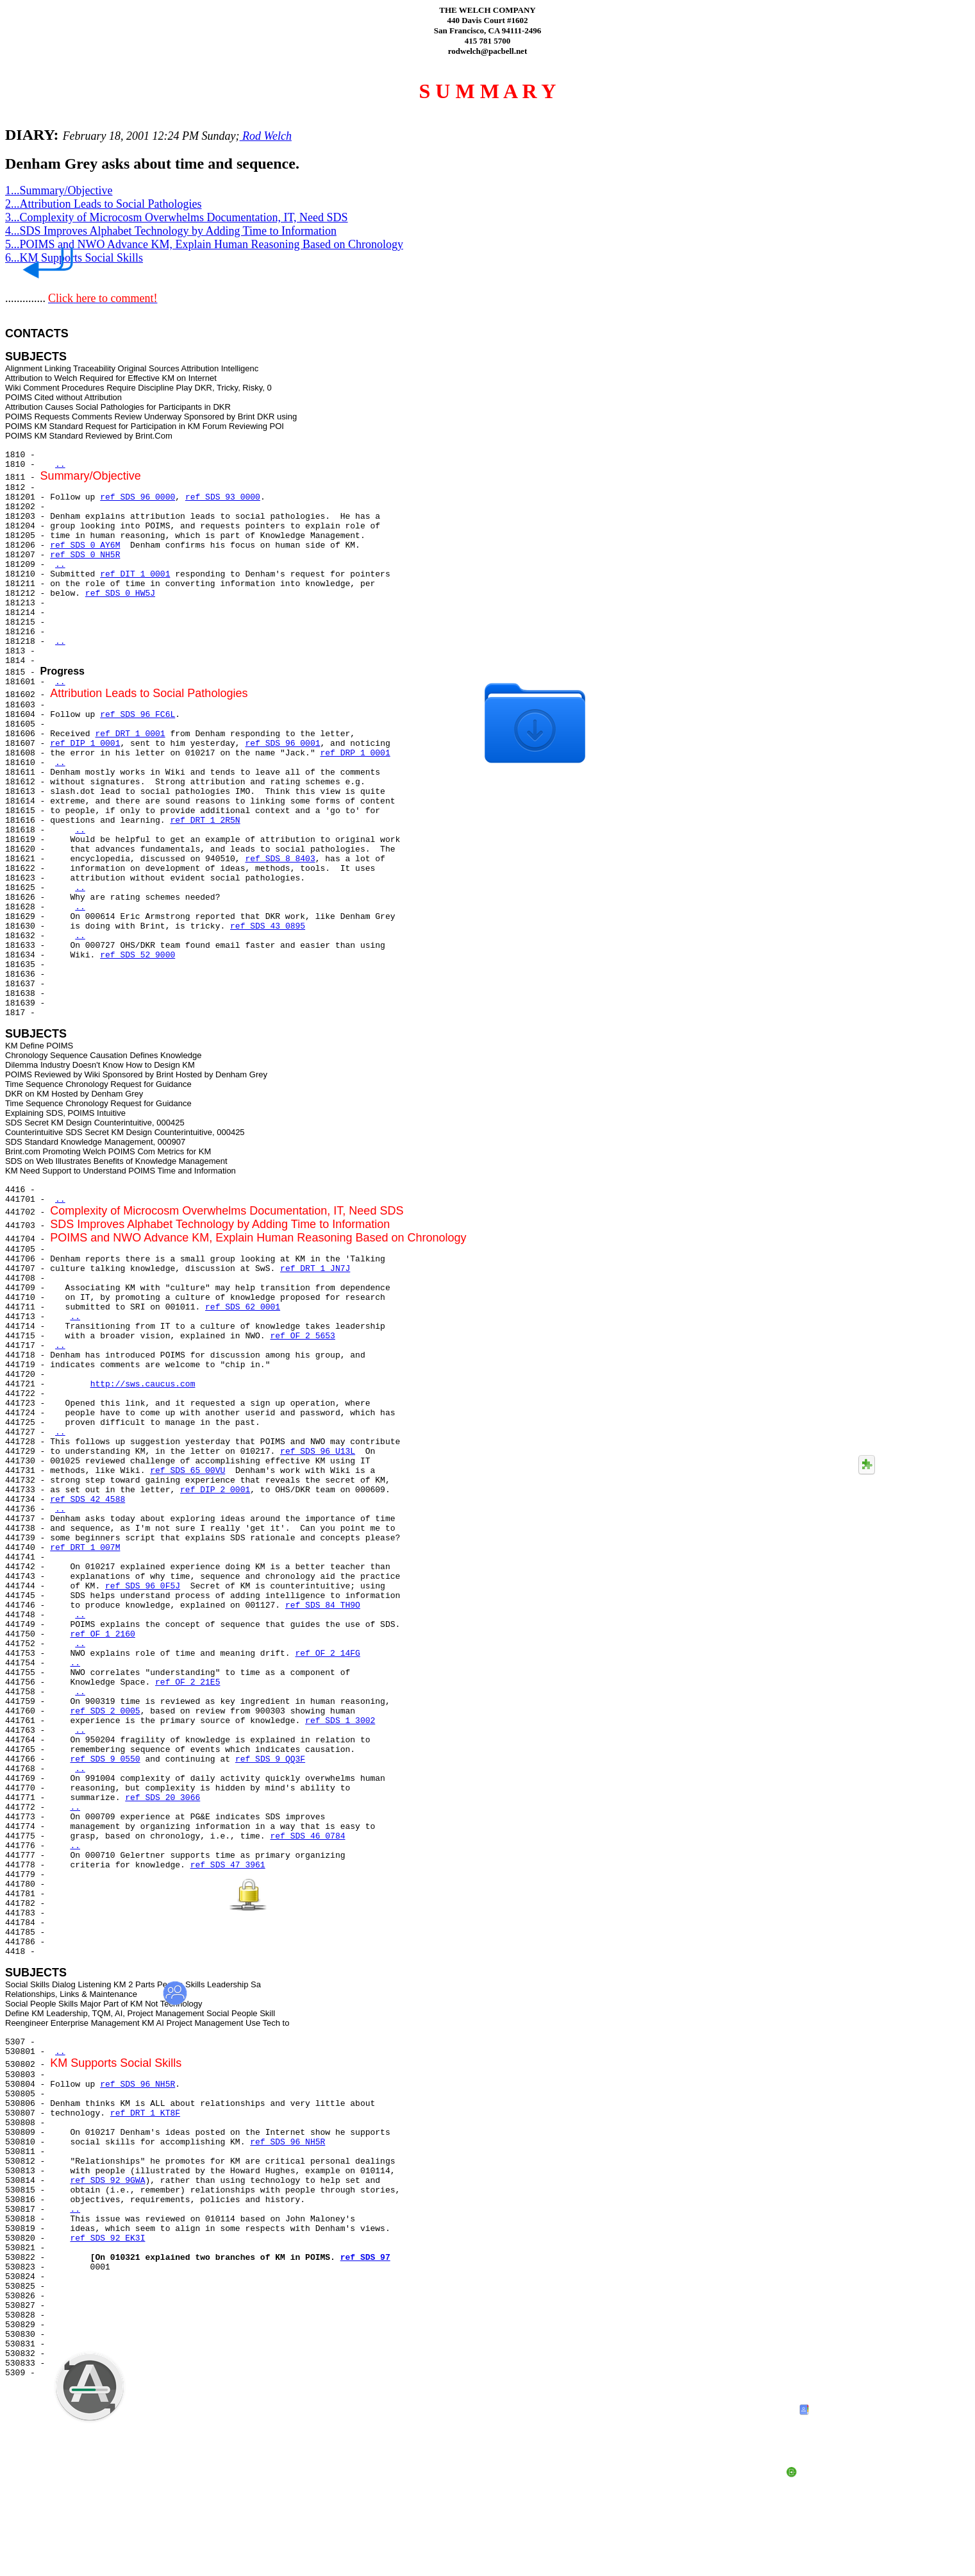  What do you see at coordinates (535, 723) in the screenshot?
I see `access your downloads folder` at bounding box center [535, 723].